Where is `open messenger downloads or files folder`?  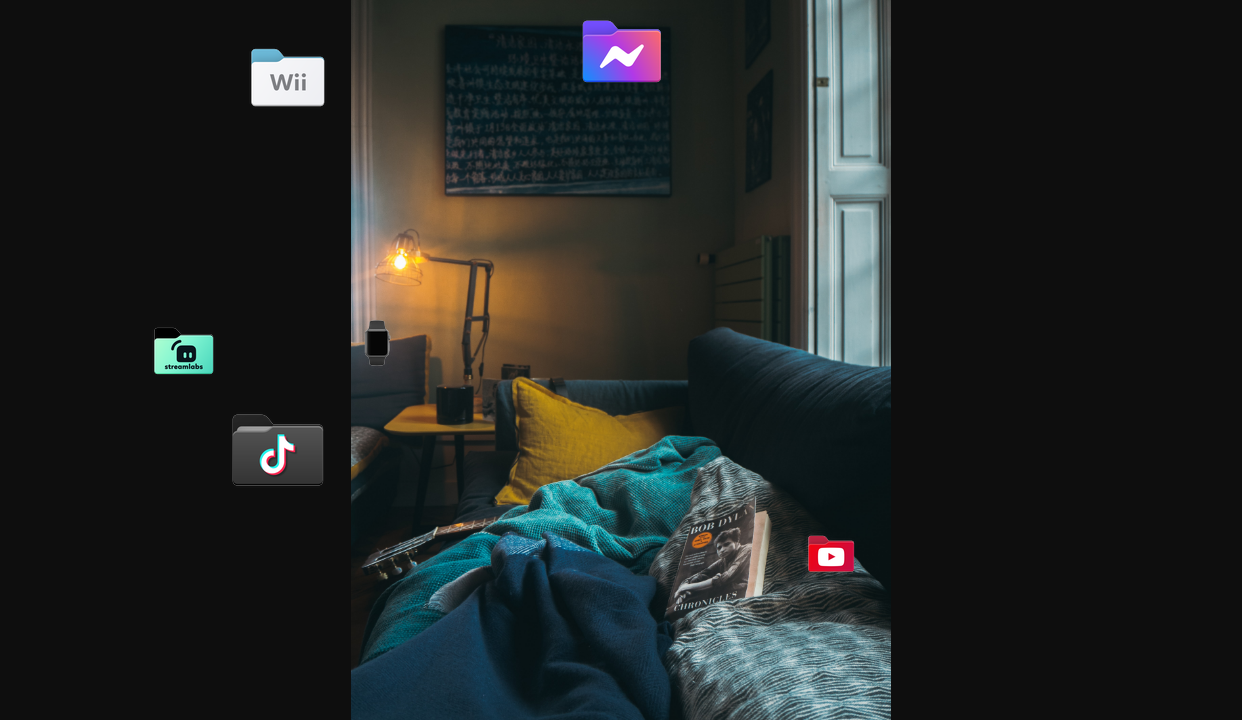 open messenger downloads or files folder is located at coordinates (621, 53).